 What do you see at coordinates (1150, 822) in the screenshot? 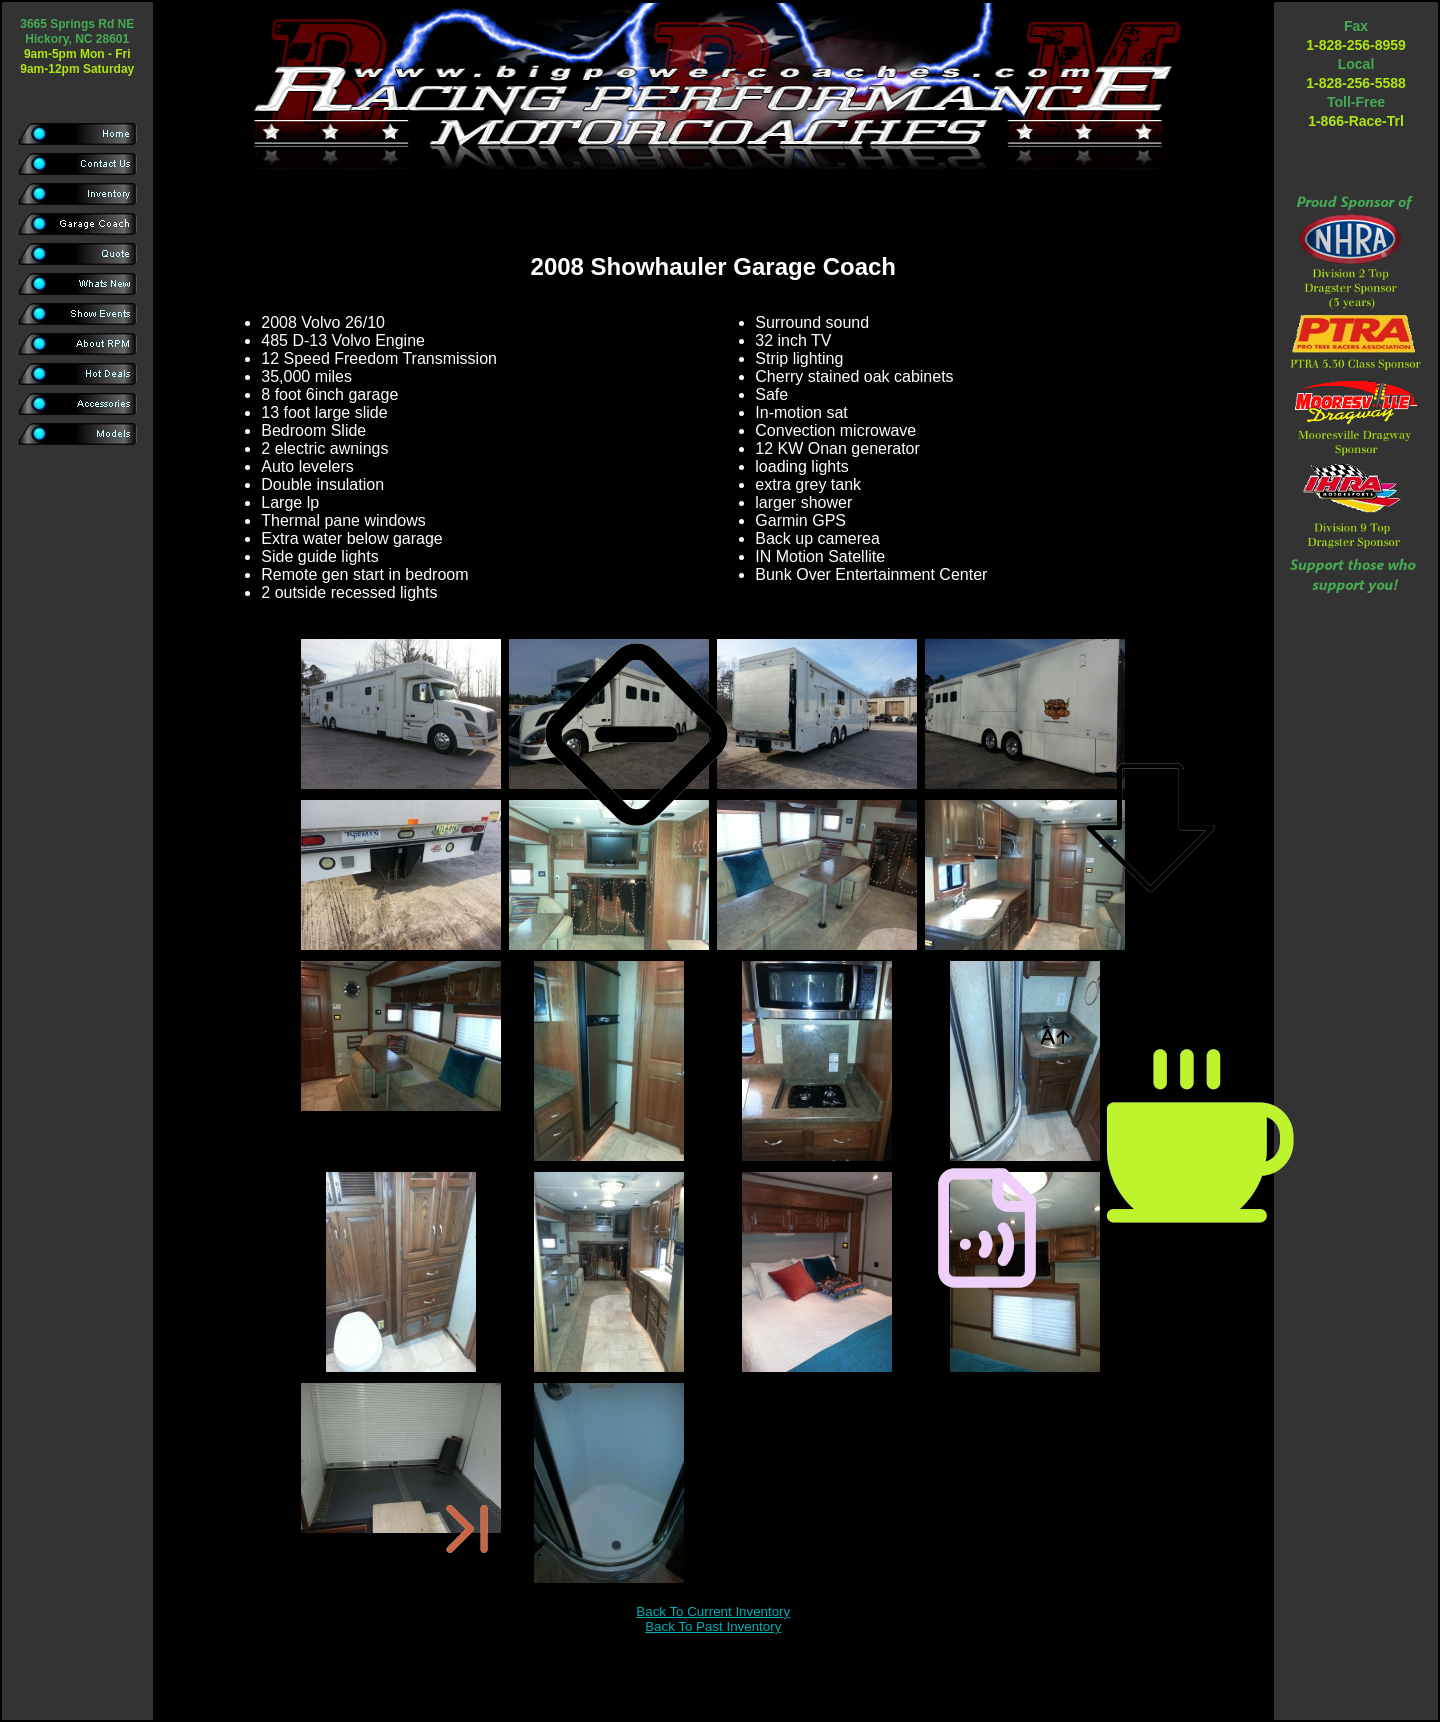
I see `download a file or content` at bounding box center [1150, 822].